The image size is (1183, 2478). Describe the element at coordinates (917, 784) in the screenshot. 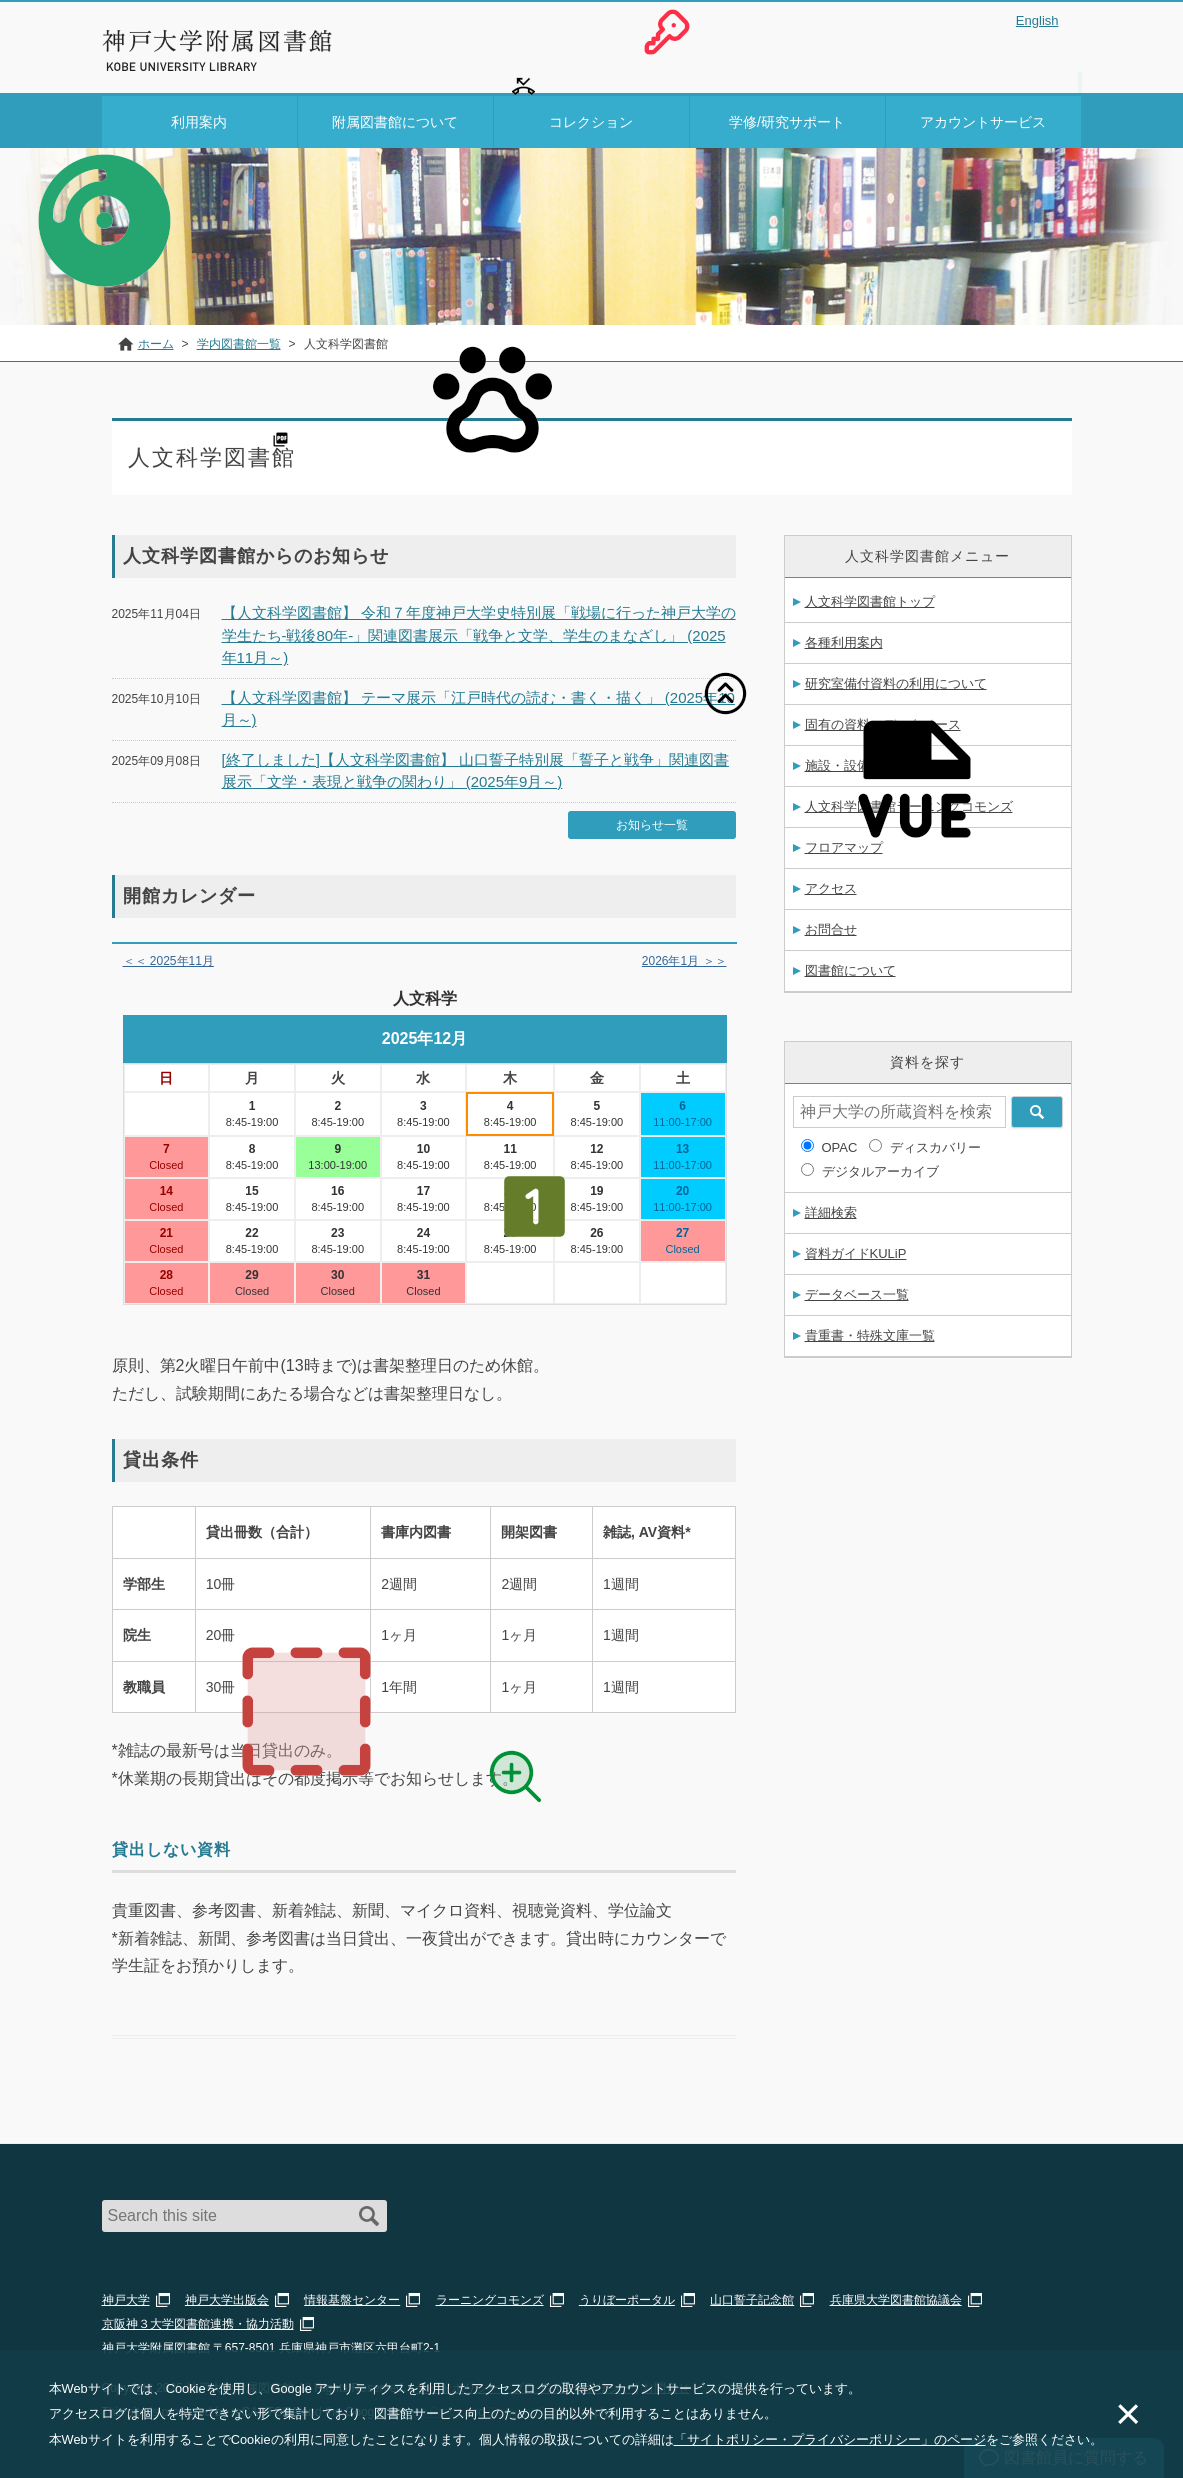

I see `a Vue.js framework file` at that location.